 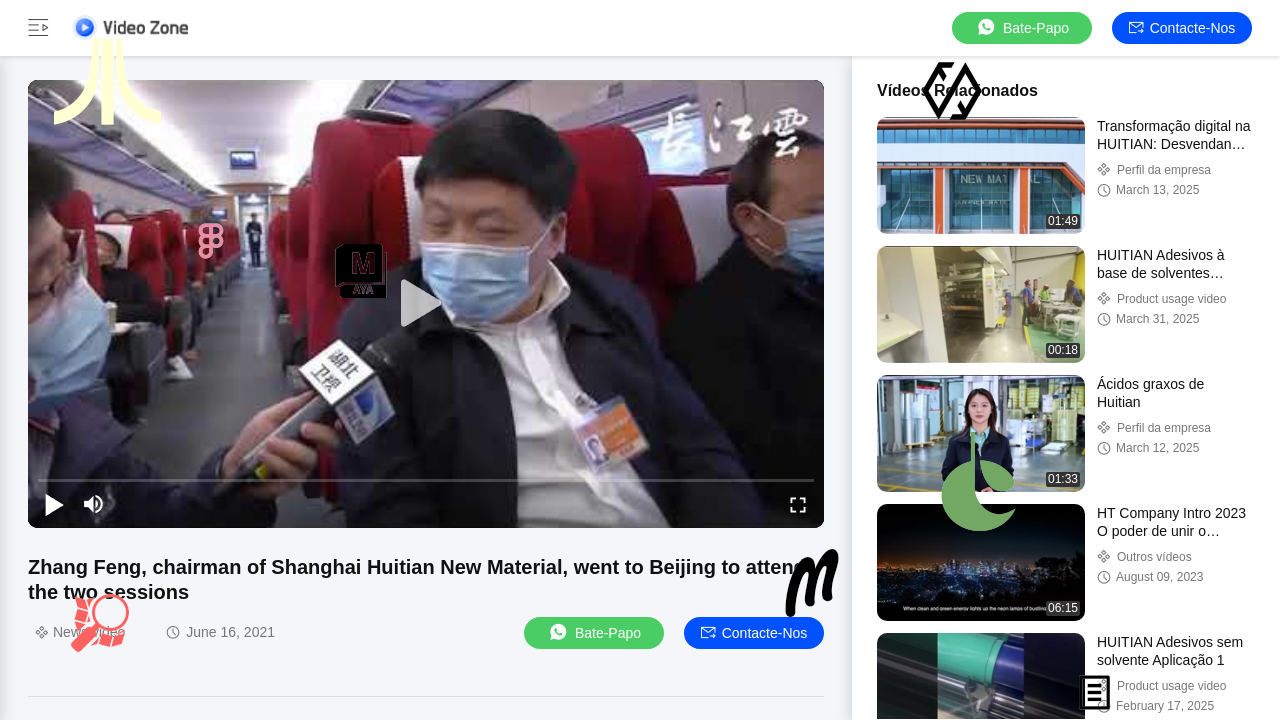 I want to click on open OpenStreetMap application, so click(x=100, y=623).